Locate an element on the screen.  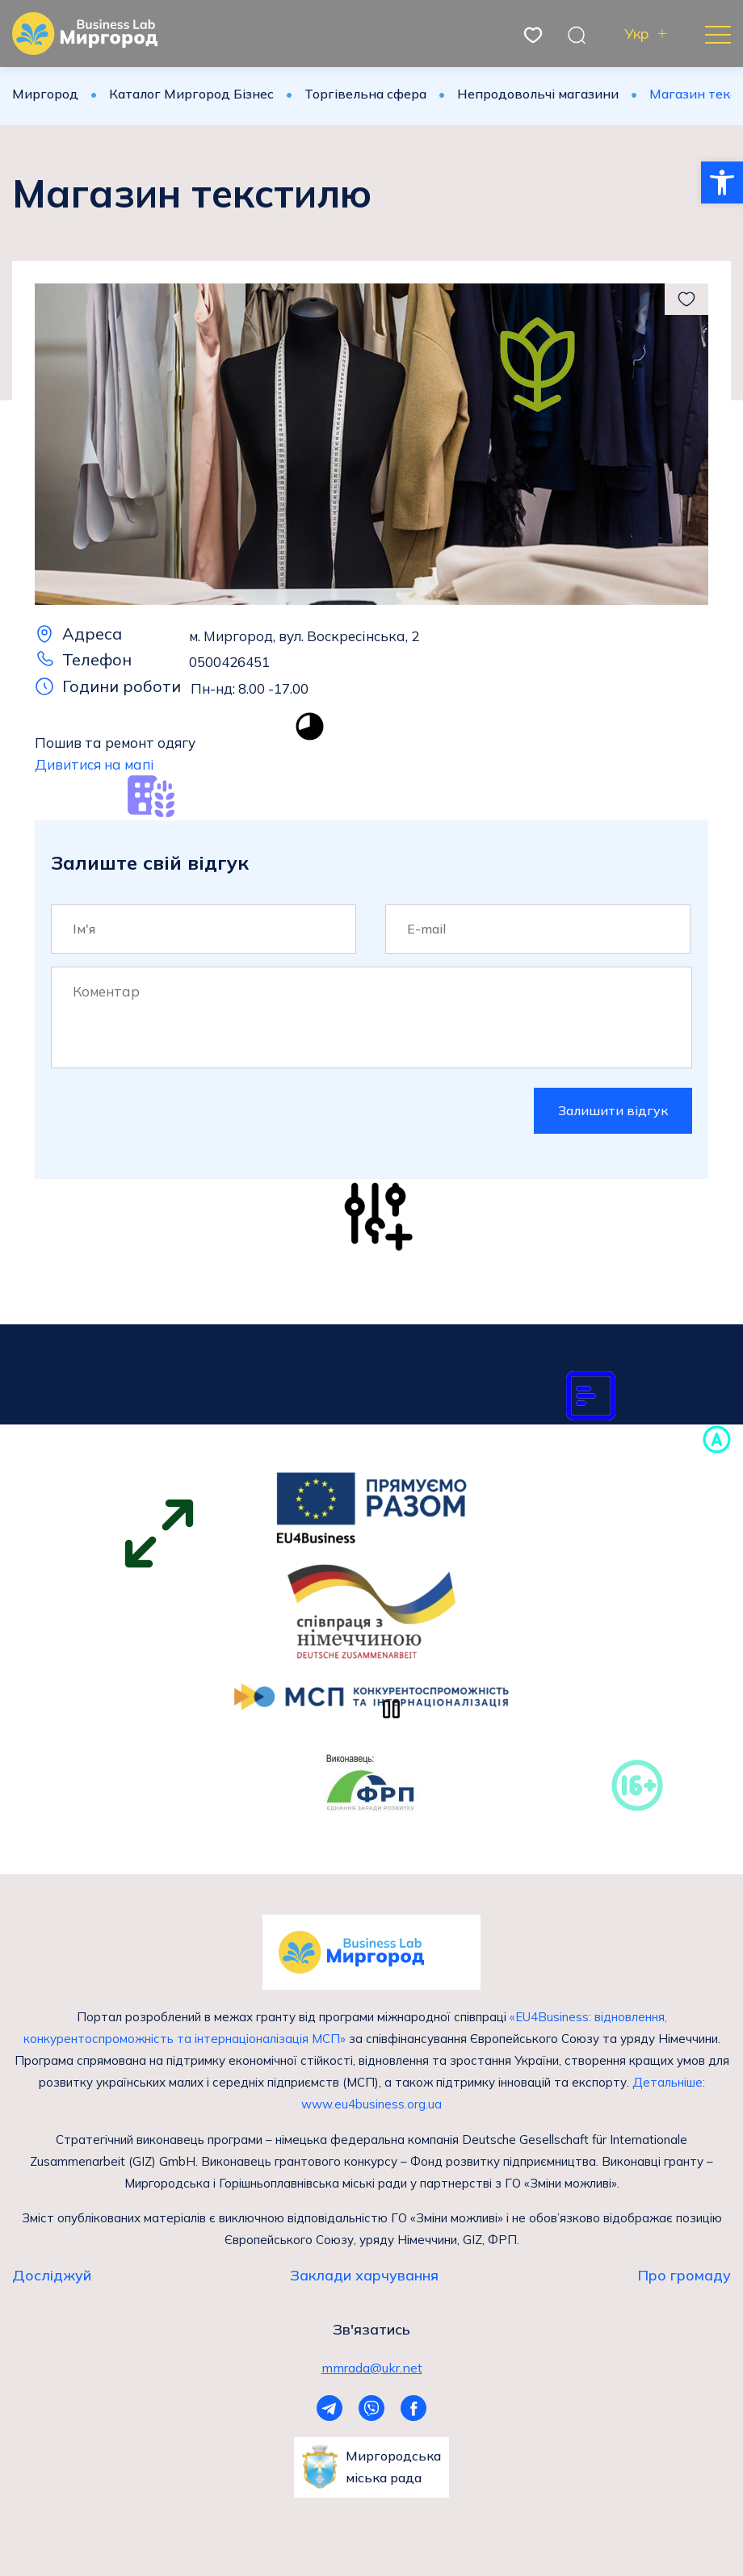
add a new filter or setting option is located at coordinates (375, 1213).